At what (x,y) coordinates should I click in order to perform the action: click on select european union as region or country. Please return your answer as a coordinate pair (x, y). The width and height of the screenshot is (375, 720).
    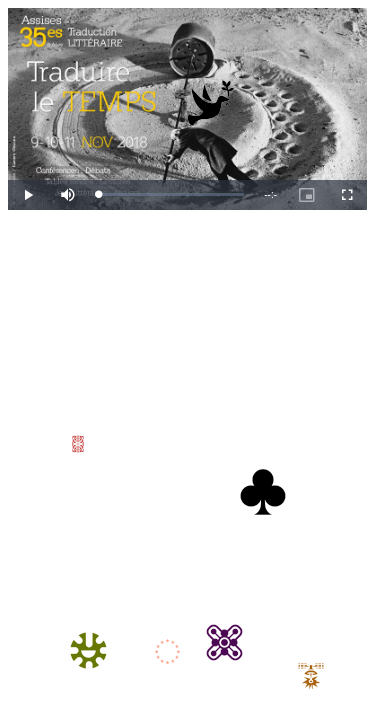
    Looking at the image, I should click on (167, 651).